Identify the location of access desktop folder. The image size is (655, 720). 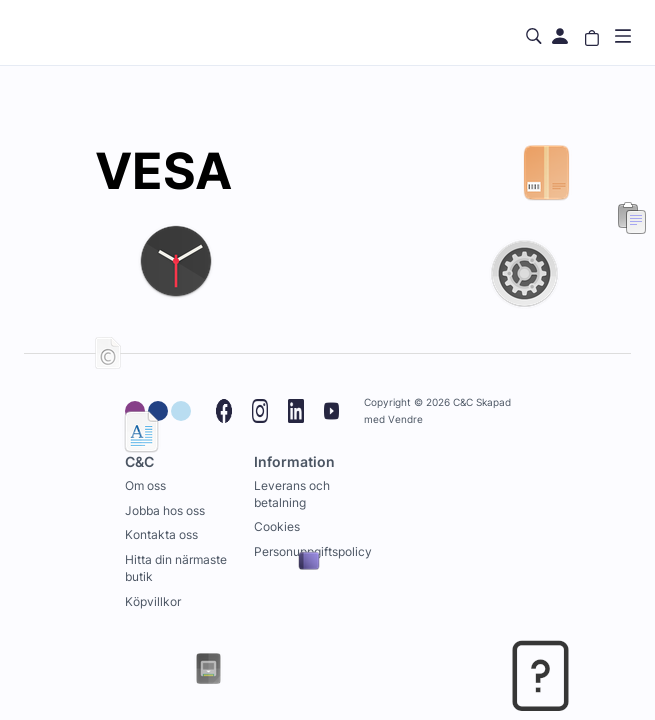
(309, 560).